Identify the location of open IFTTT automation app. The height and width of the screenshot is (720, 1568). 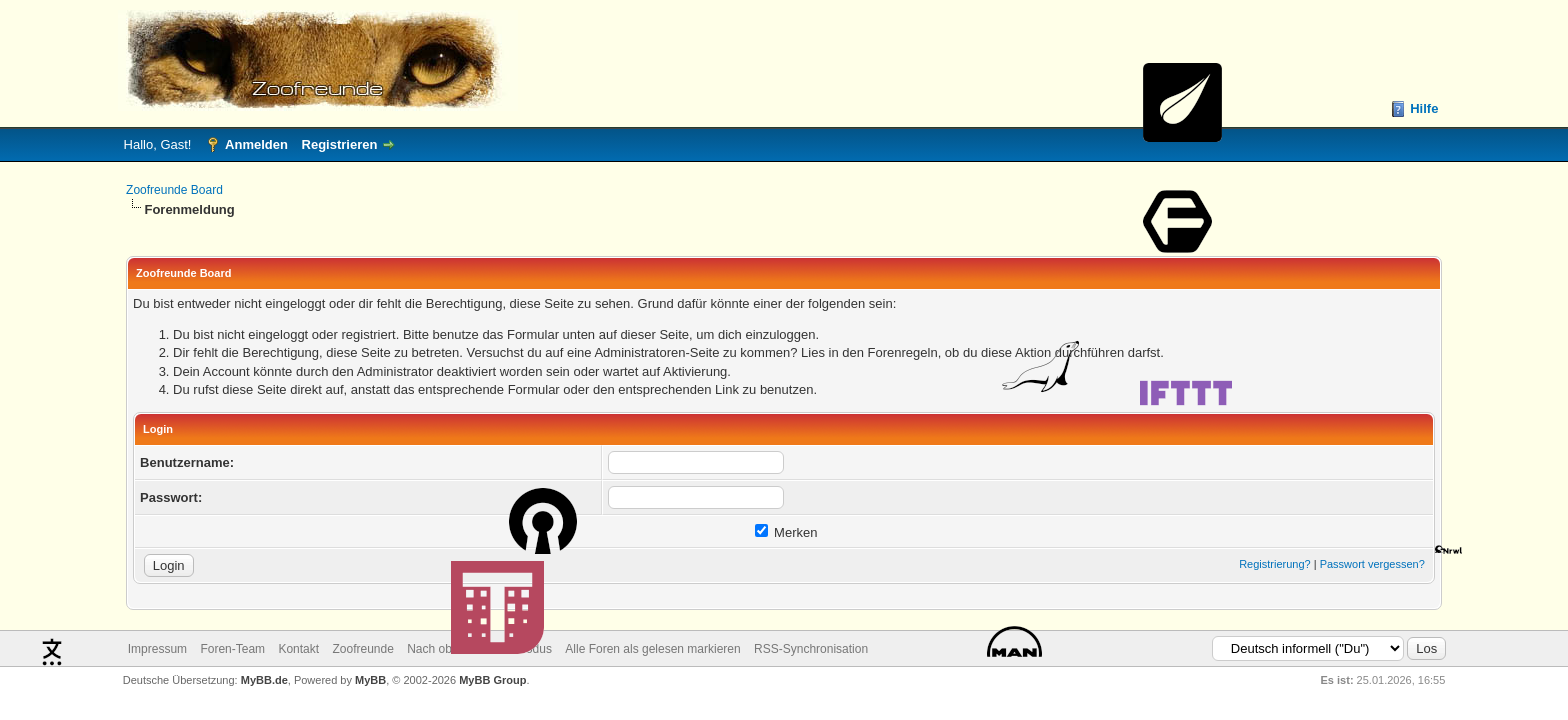
(1186, 393).